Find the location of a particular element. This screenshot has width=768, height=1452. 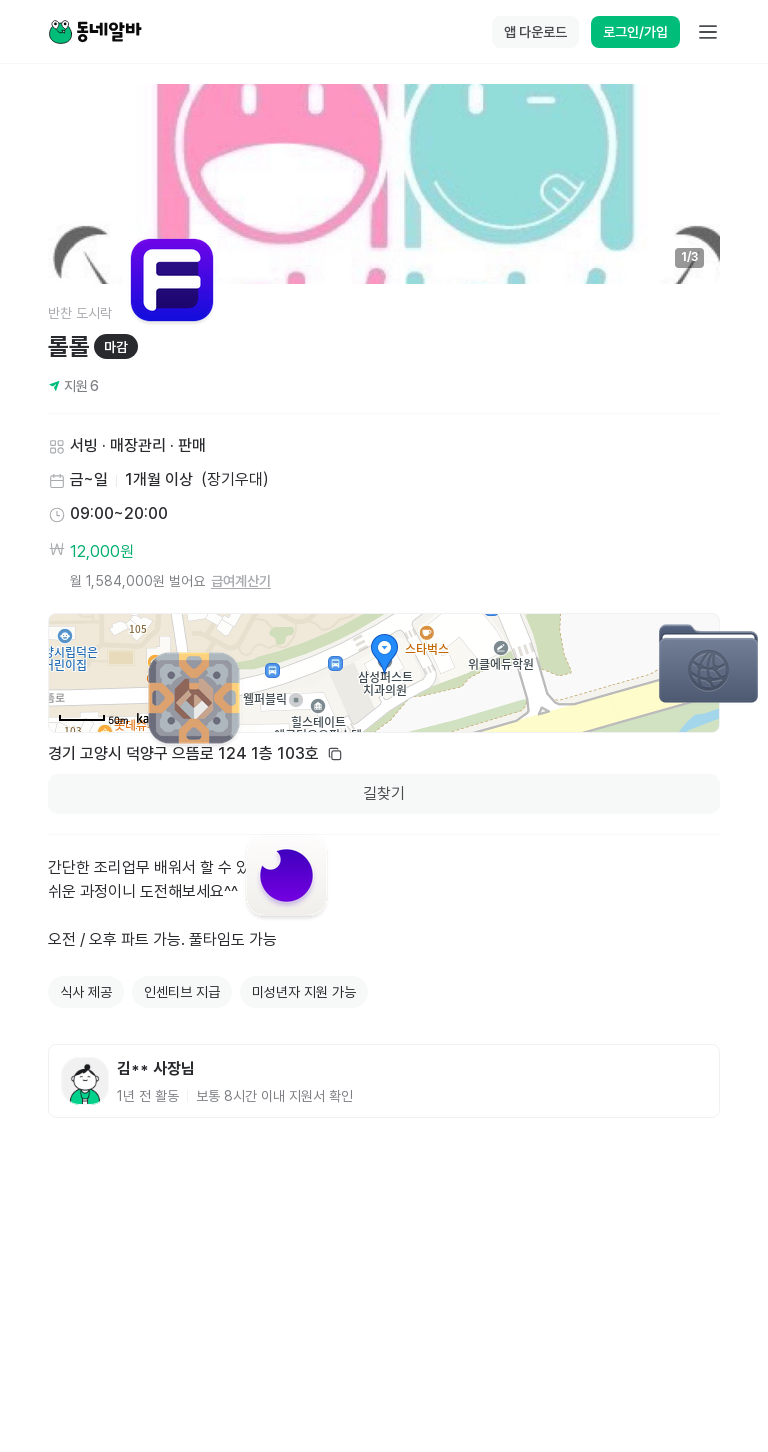

folder containing html or web-related files is located at coordinates (708, 663).